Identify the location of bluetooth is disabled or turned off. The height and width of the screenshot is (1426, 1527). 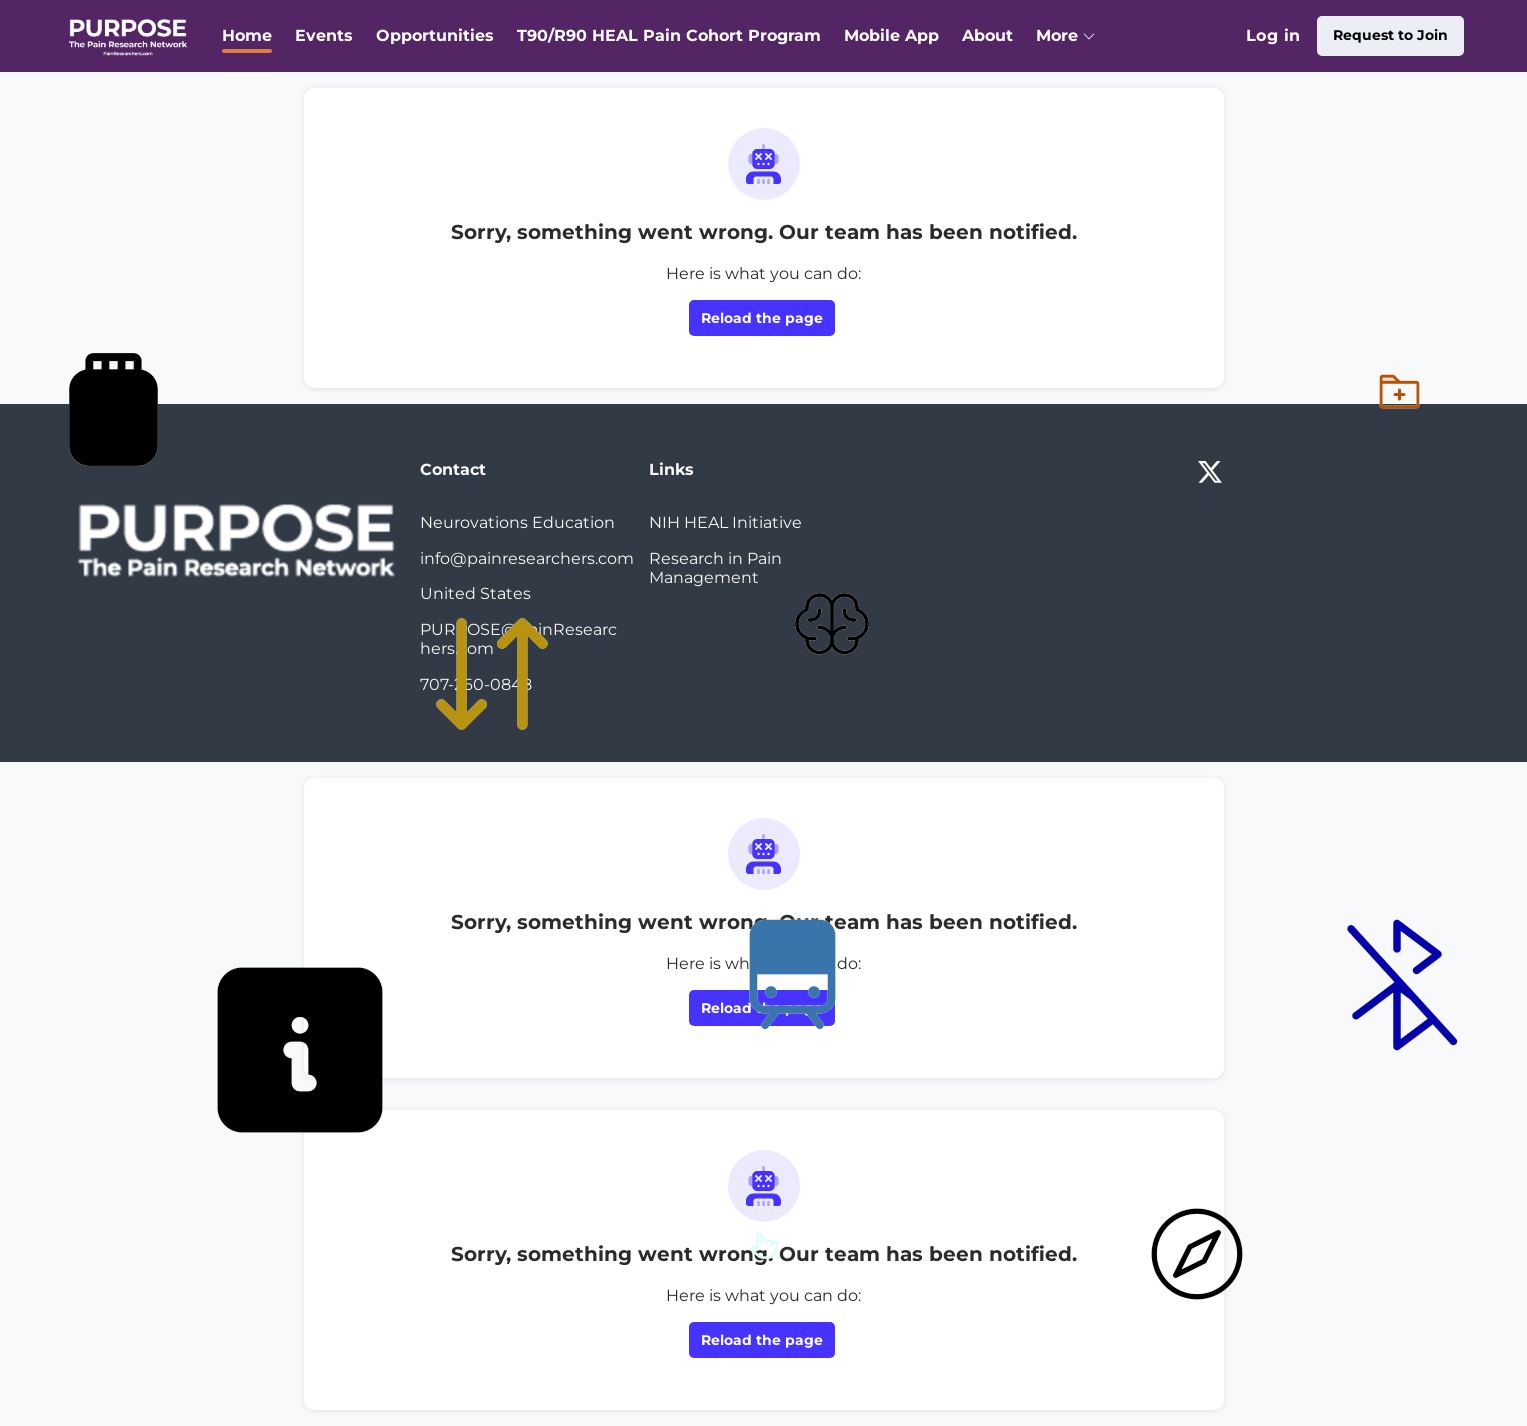
(1397, 985).